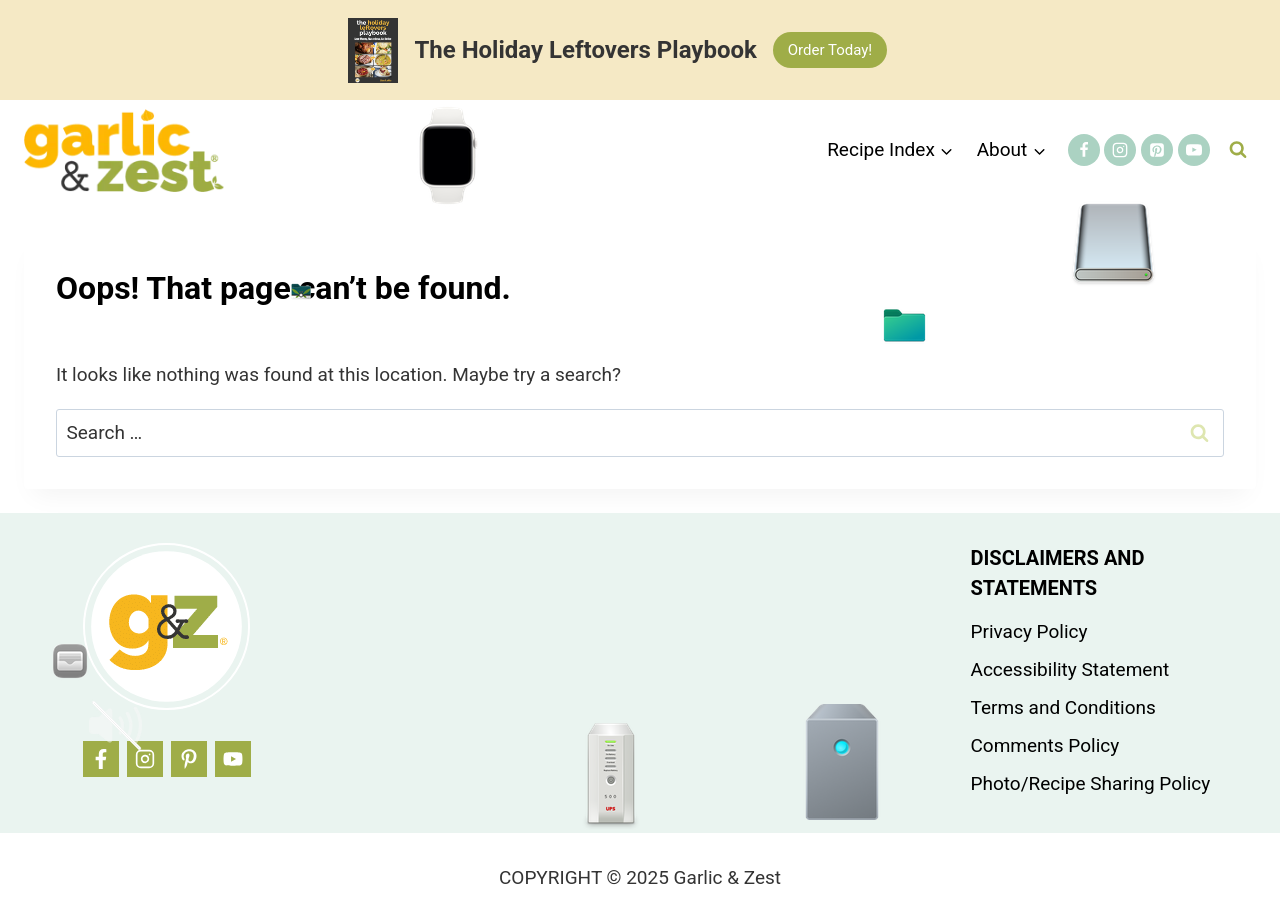  Describe the element at coordinates (447, 155) in the screenshot. I see `apple watch series 5-7 device icon` at that location.